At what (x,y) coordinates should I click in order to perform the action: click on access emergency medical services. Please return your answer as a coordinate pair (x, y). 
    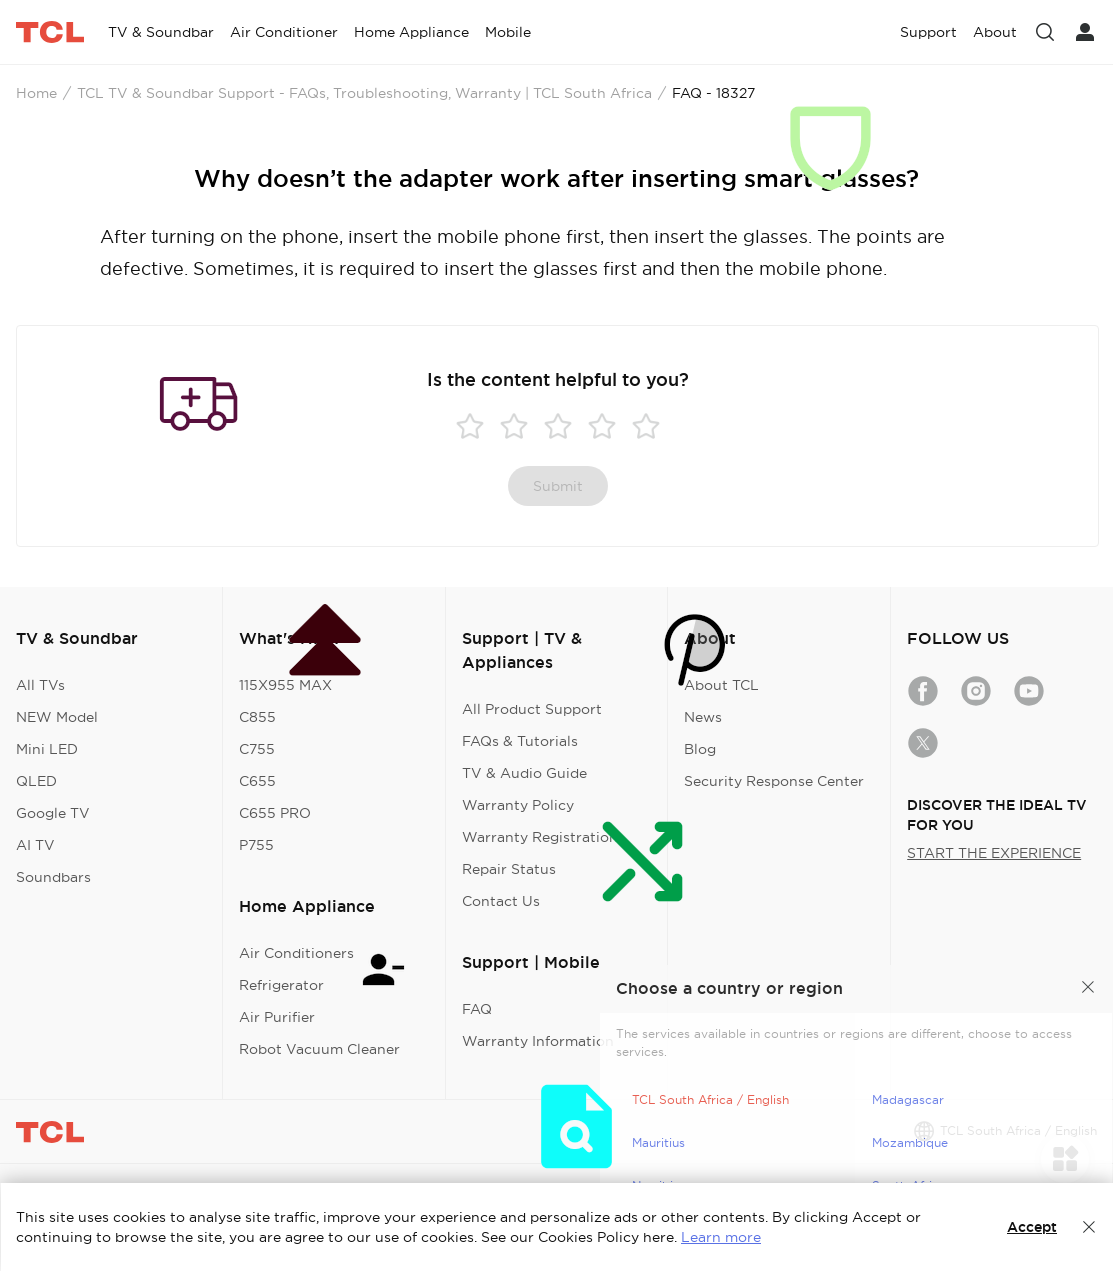
    Looking at the image, I should click on (196, 400).